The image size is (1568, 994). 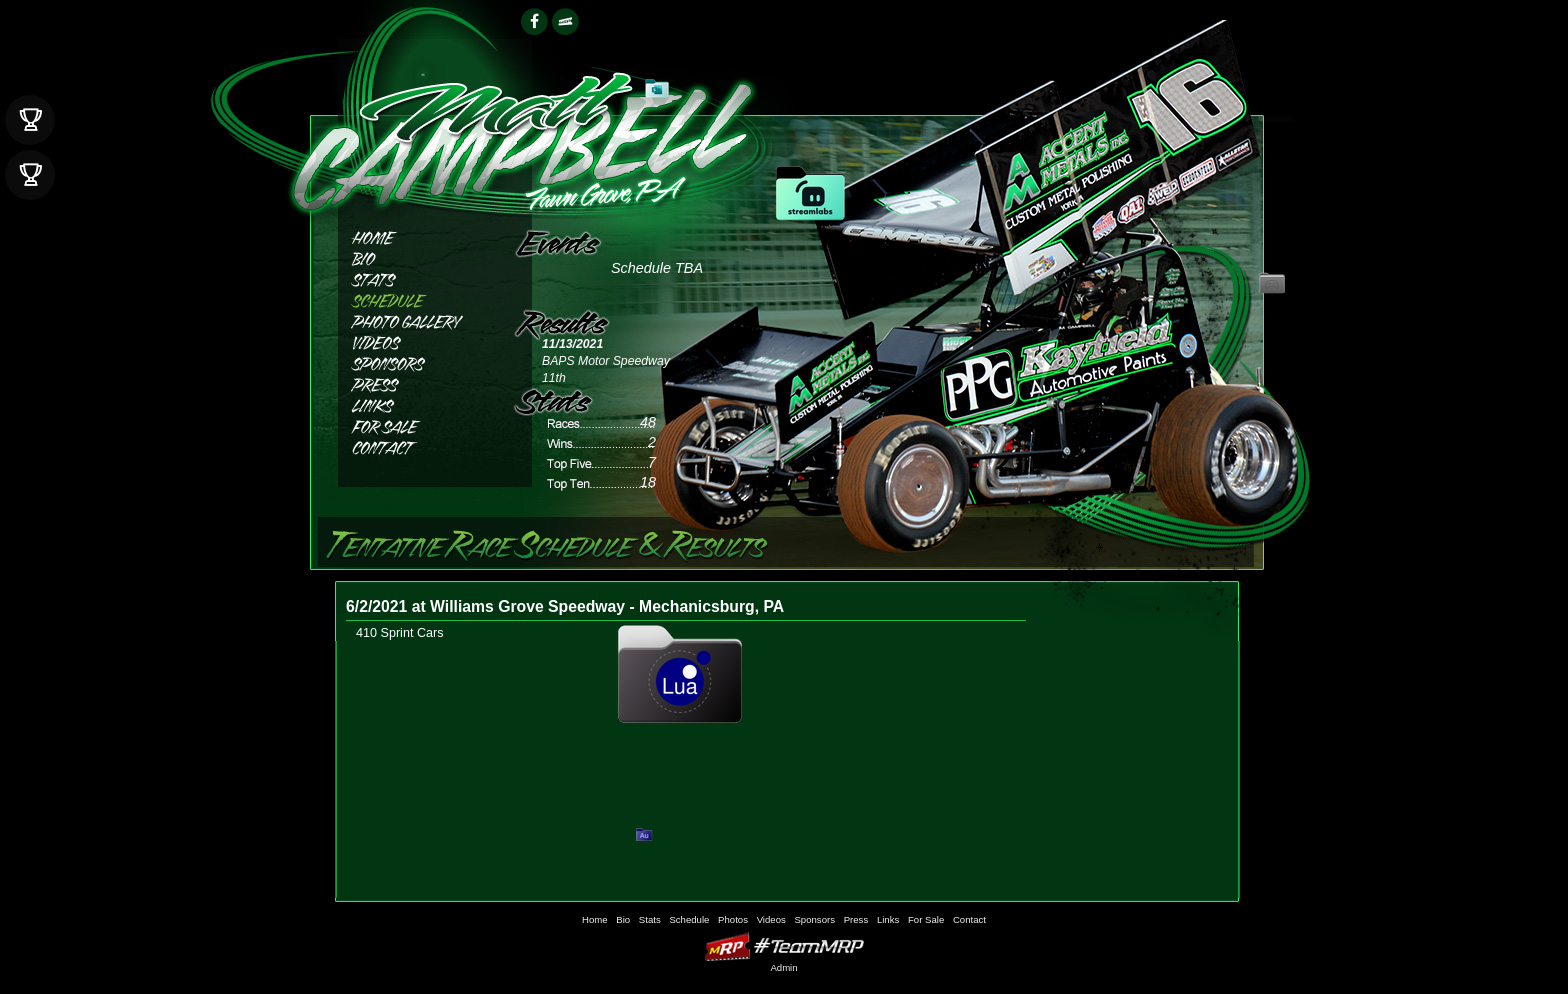 I want to click on open streamlabs project files folder, so click(x=810, y=195).